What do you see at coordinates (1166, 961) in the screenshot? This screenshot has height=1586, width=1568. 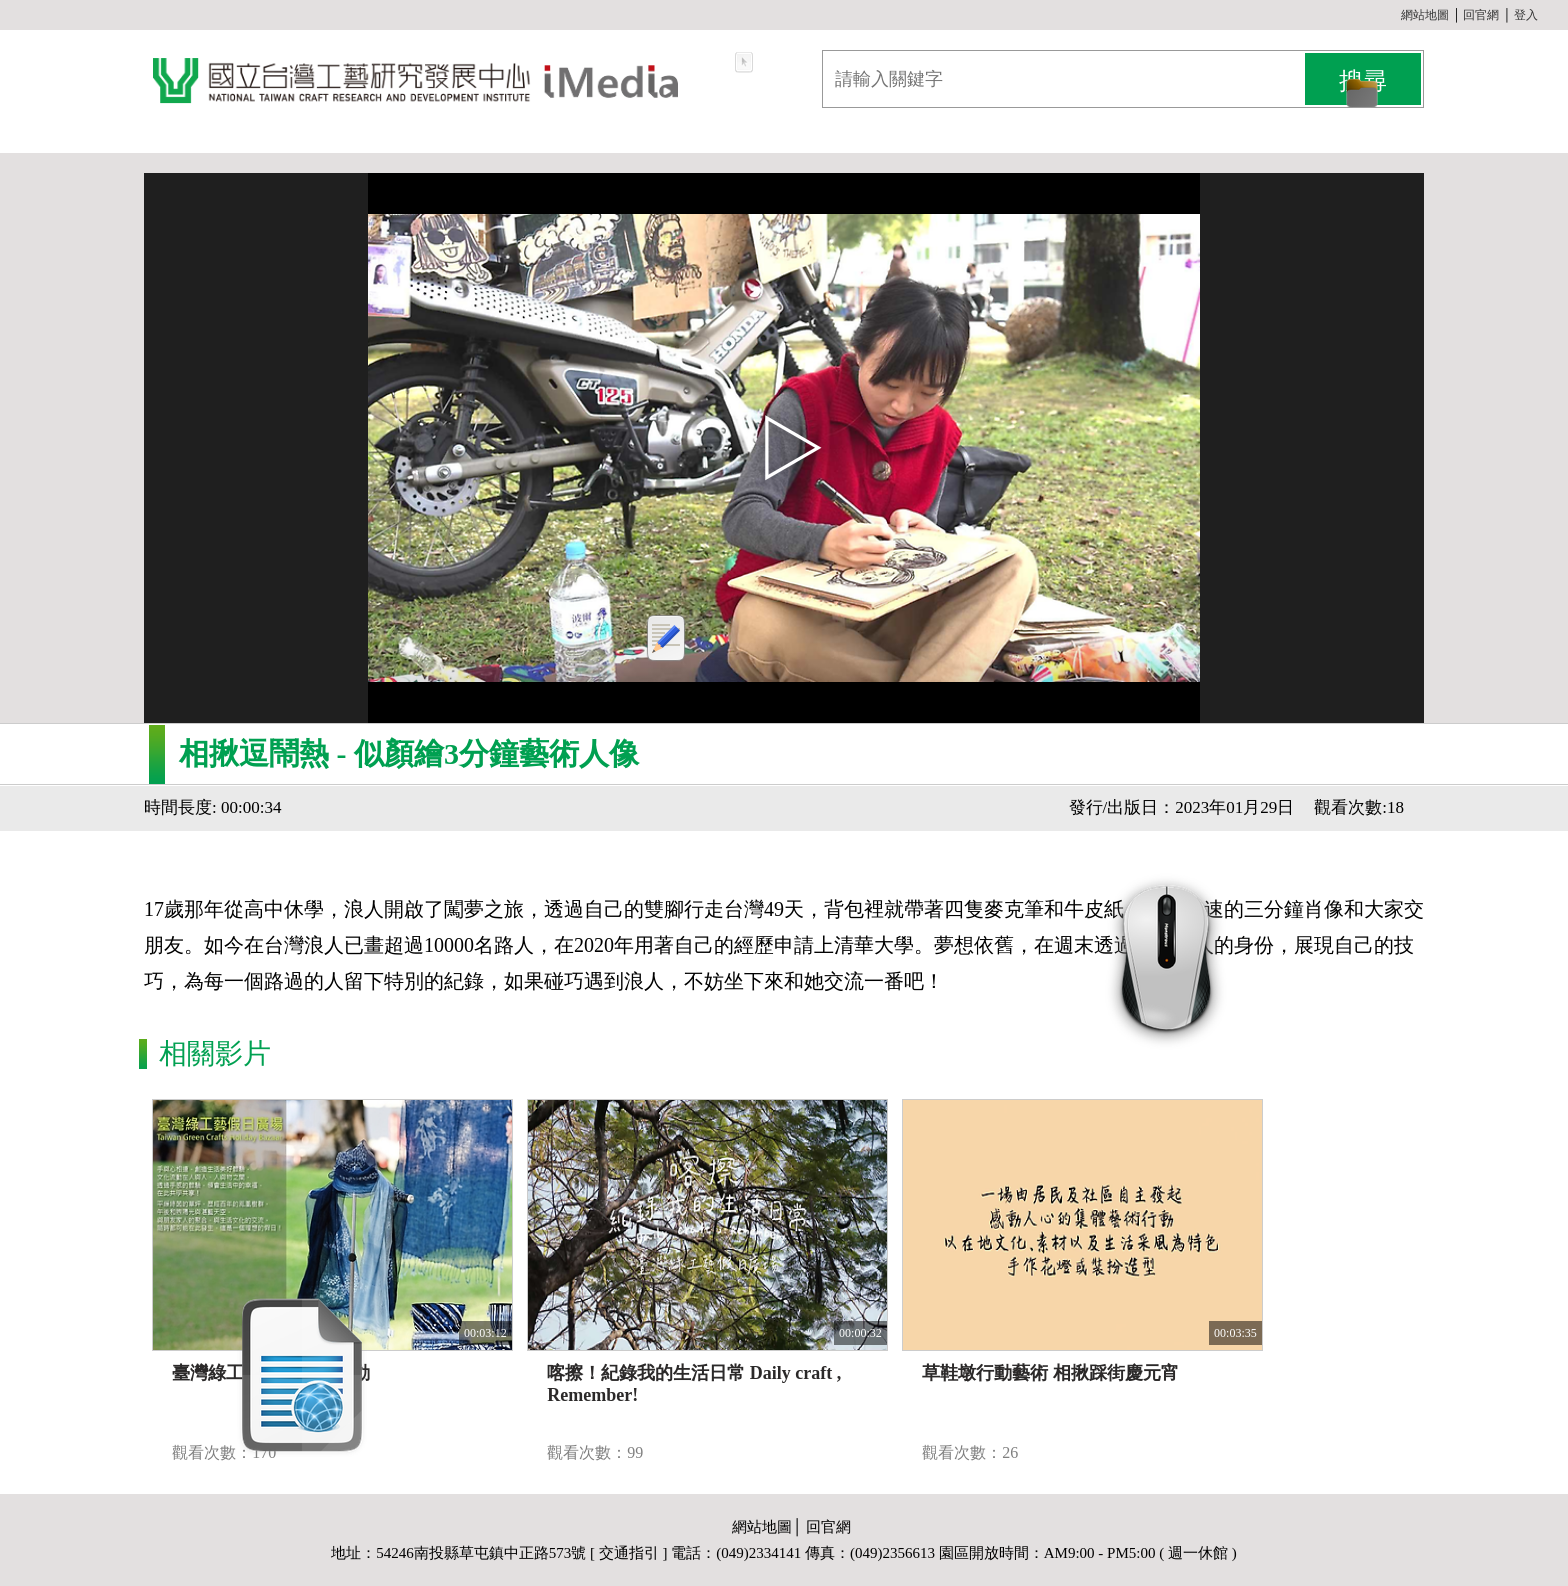 I see `configure mouse settings` at bounding box center [1166, 961].